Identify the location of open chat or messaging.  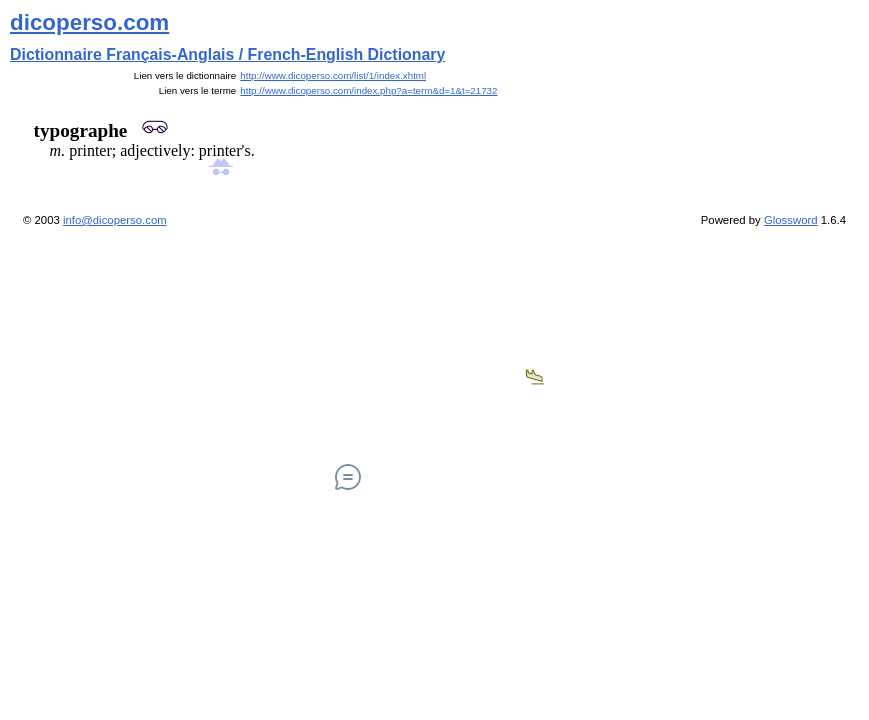
(348, 477).